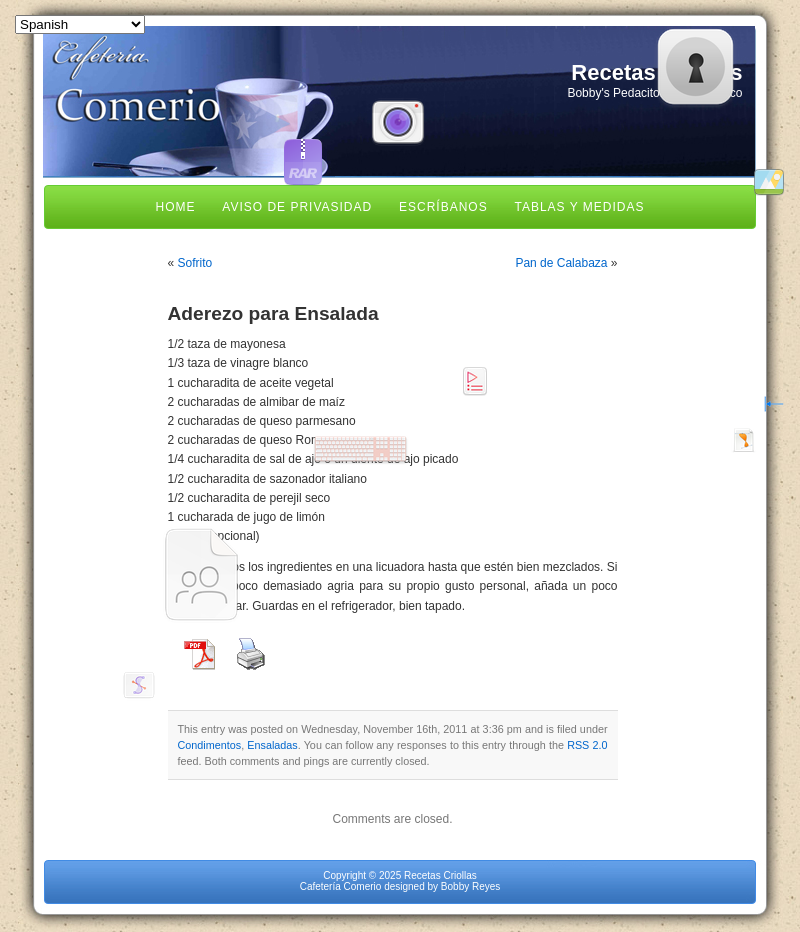 The image size is (800, 932). What do you see at coordinates (744, 440) in the screenshot?
I see `open a vector drawing or illustration file` at bounding box center [744, 440].